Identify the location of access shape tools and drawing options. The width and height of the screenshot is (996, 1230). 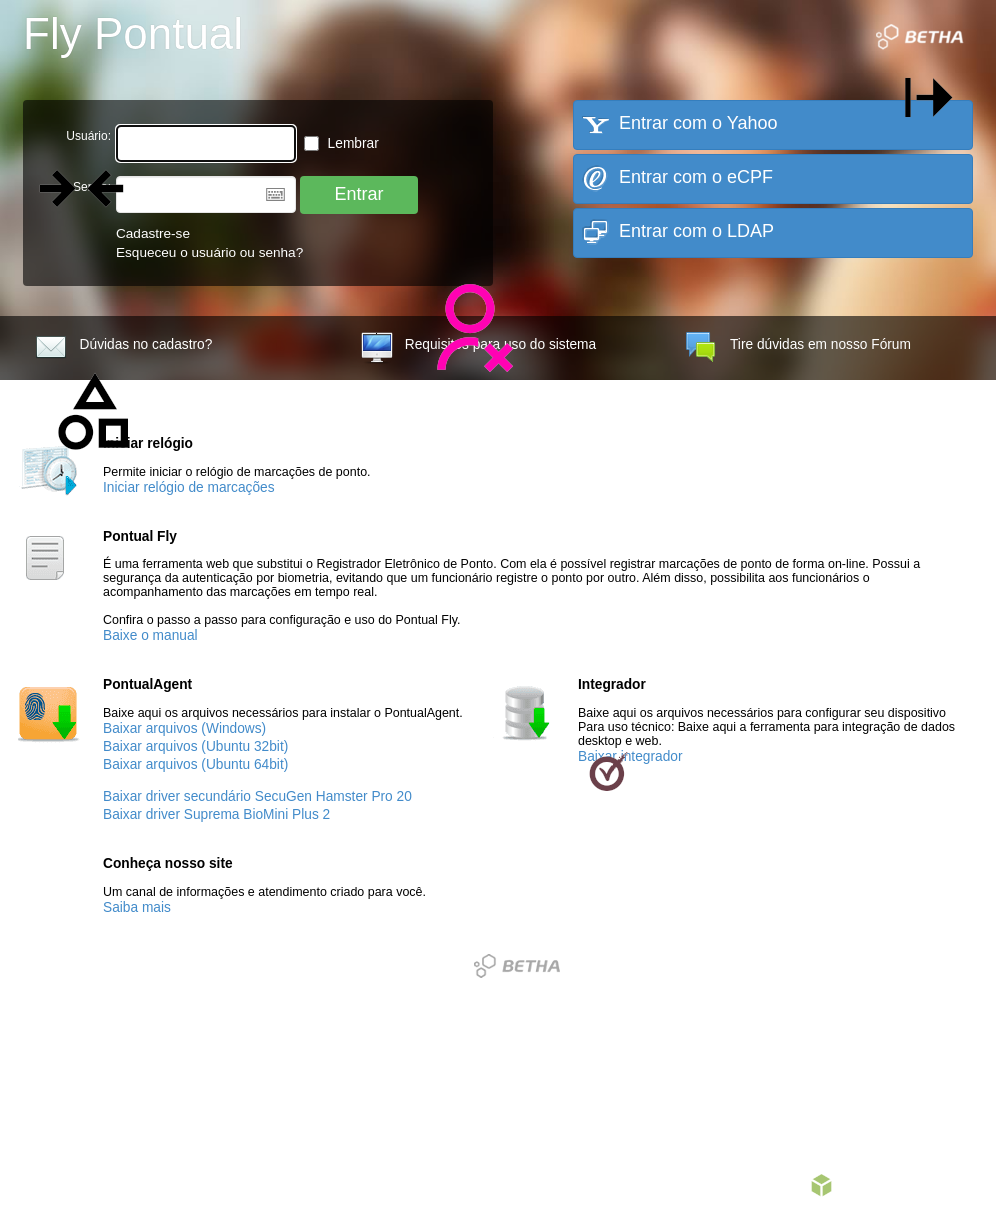
(95, 413).